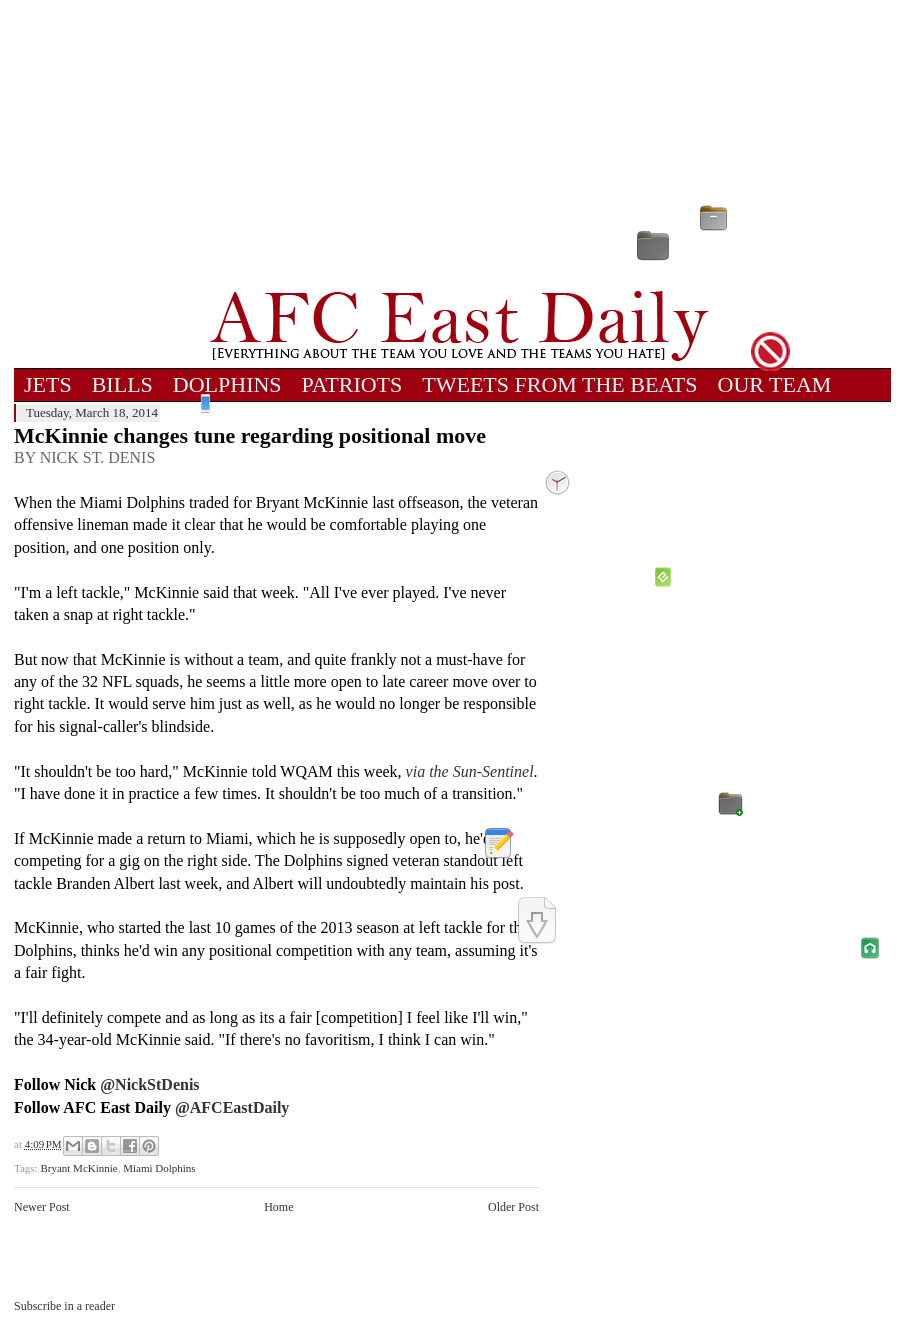 Image resolution: width=906 pixels, height=1338 pixels. I want to click on an LMMS music project file, so click(870, 948).